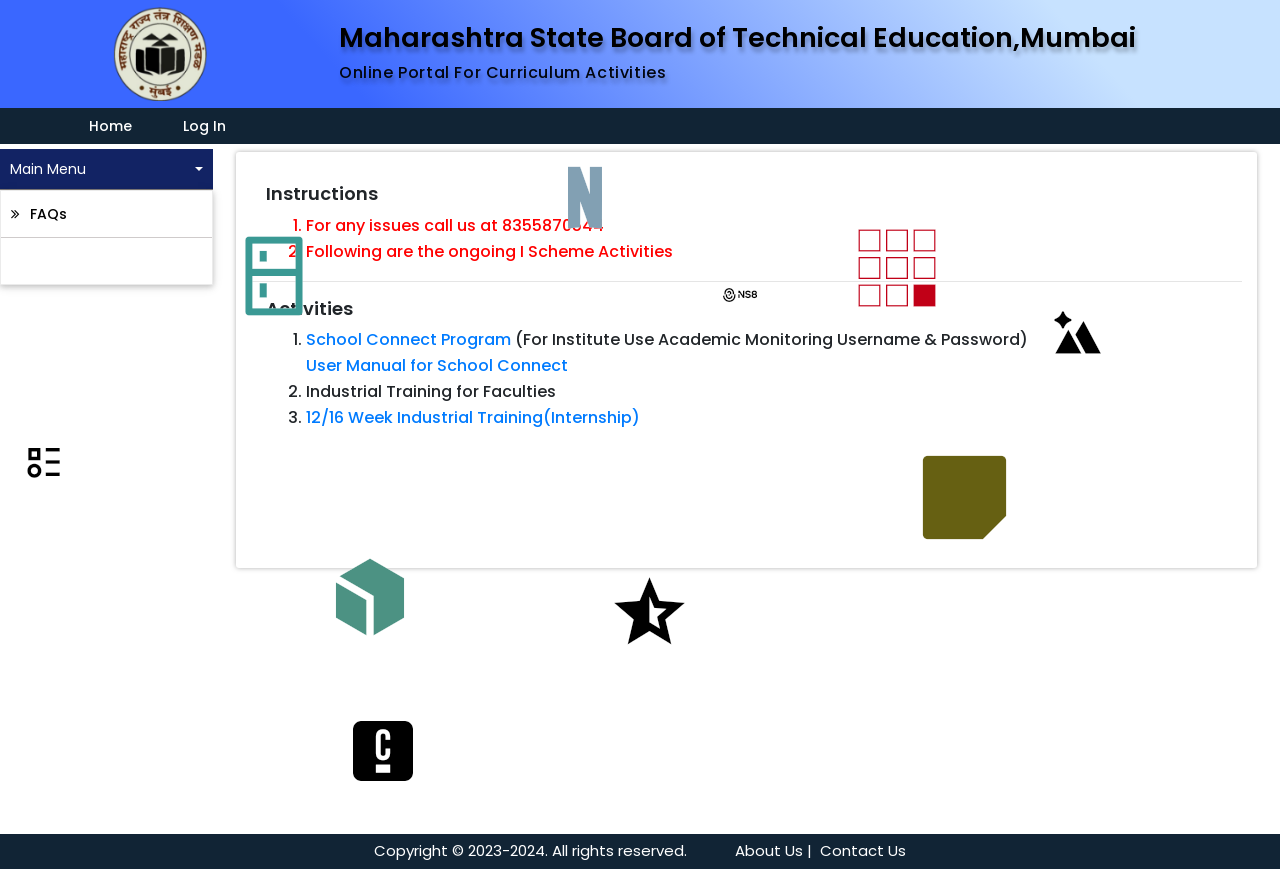  What do you see at coordinates (740, 295) in the screenshot?
I see `NS8 brand logo` at bounding box center [740, 295].